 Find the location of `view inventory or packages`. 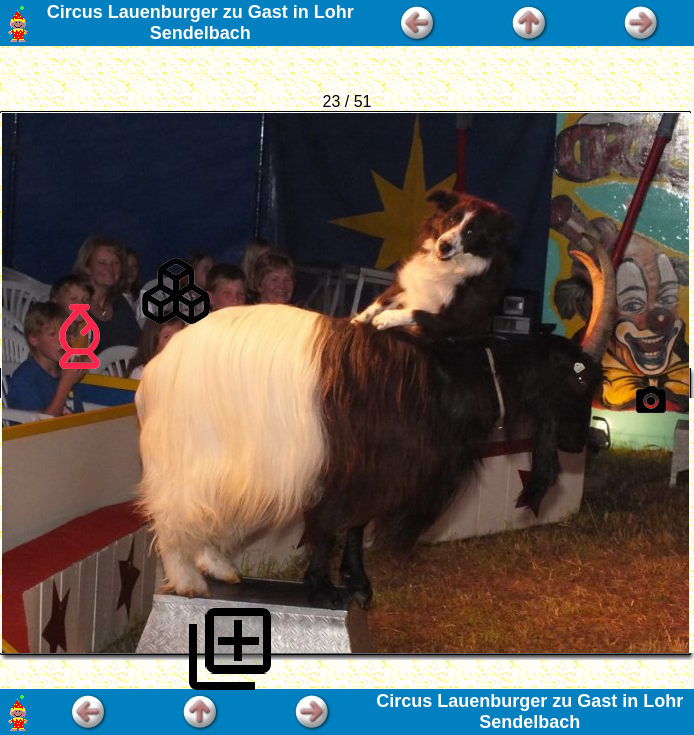

view inventory or packages is located at coordinates (176, 291).